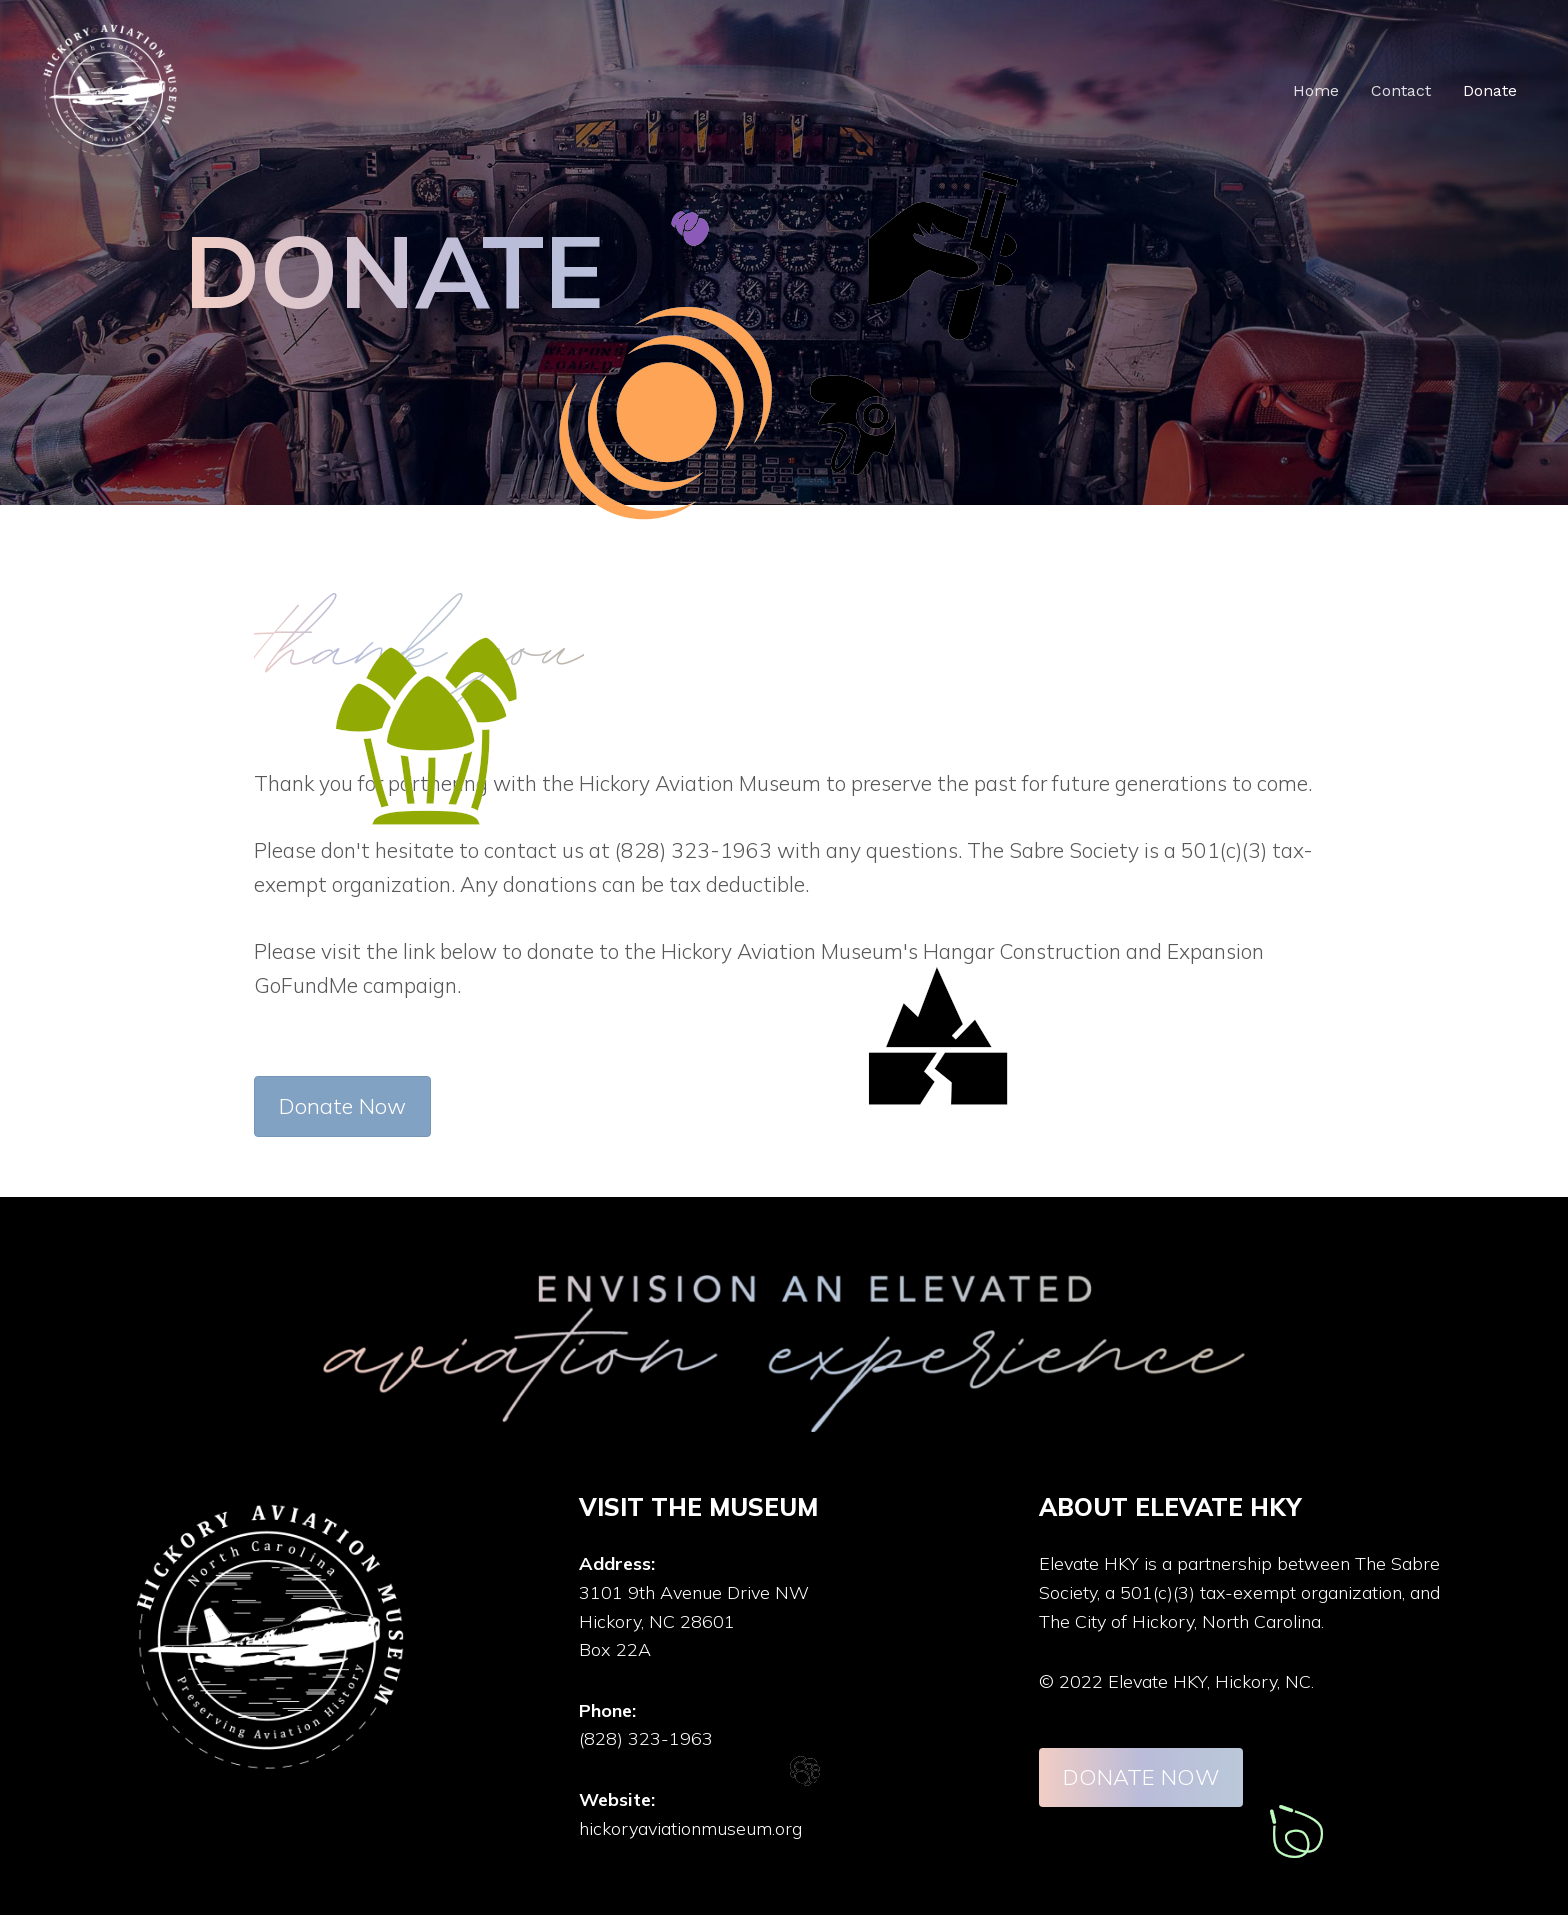 The height and width of the screenshot is (1915, 1568). Describe the element at coordinates (690, 227) in the screenshot. I see `access boxing or fighting game mode` at that location.